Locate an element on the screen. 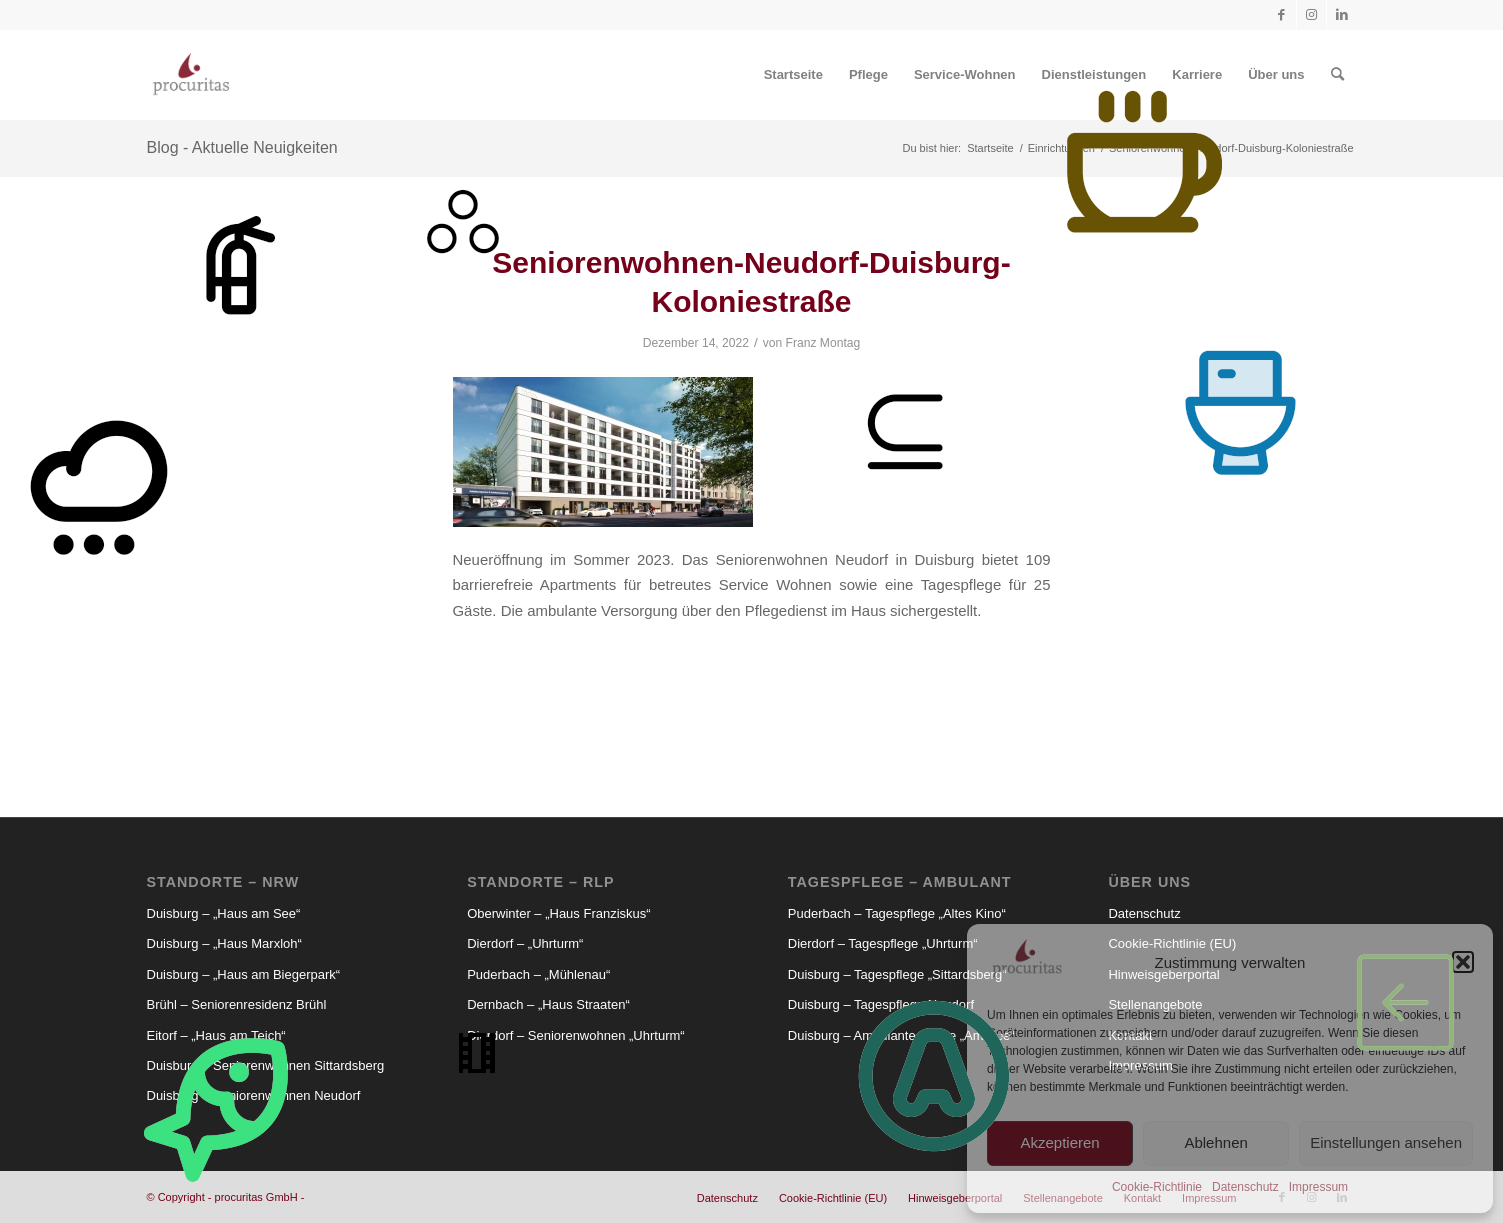  access movies or video content is located at coordinates (477, 1053).